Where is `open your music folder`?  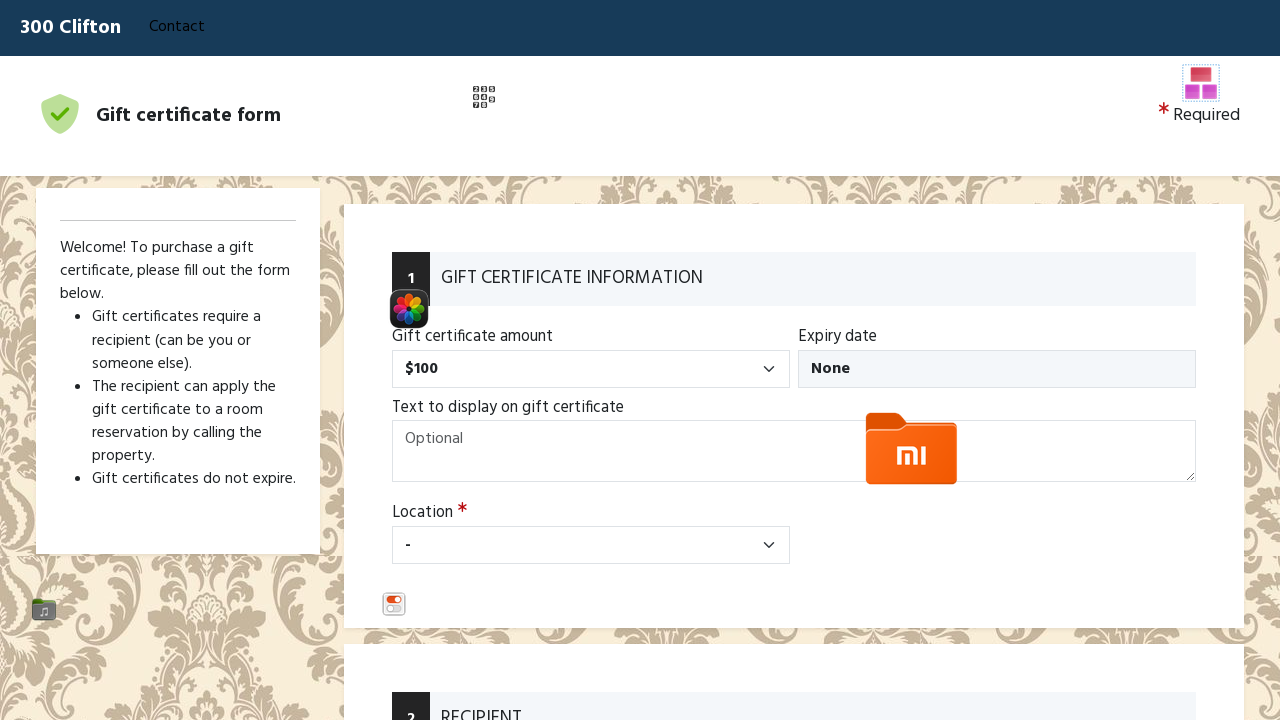 open your music folder is located at coordinates (44, 609).